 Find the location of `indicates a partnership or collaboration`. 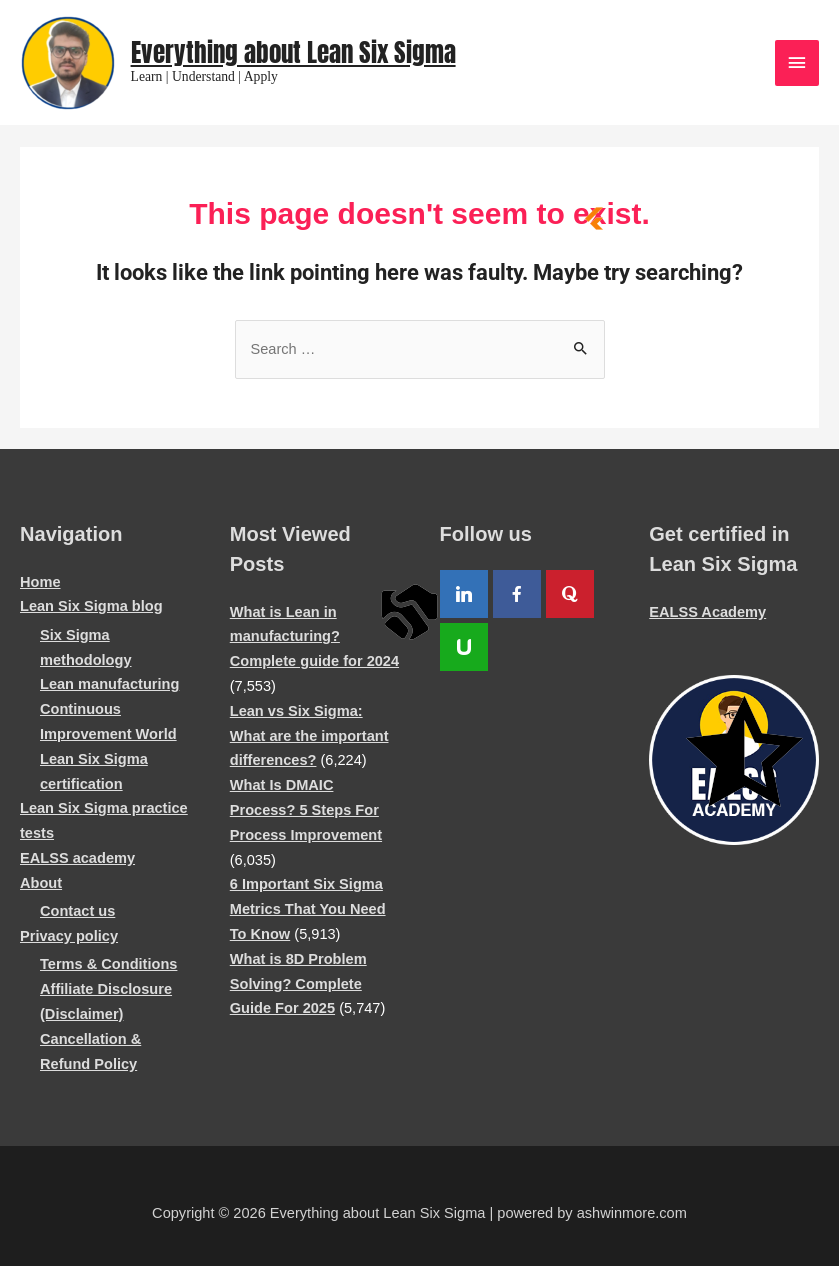

indicates a partnership or collaboration is located at coordinates (411, 611).